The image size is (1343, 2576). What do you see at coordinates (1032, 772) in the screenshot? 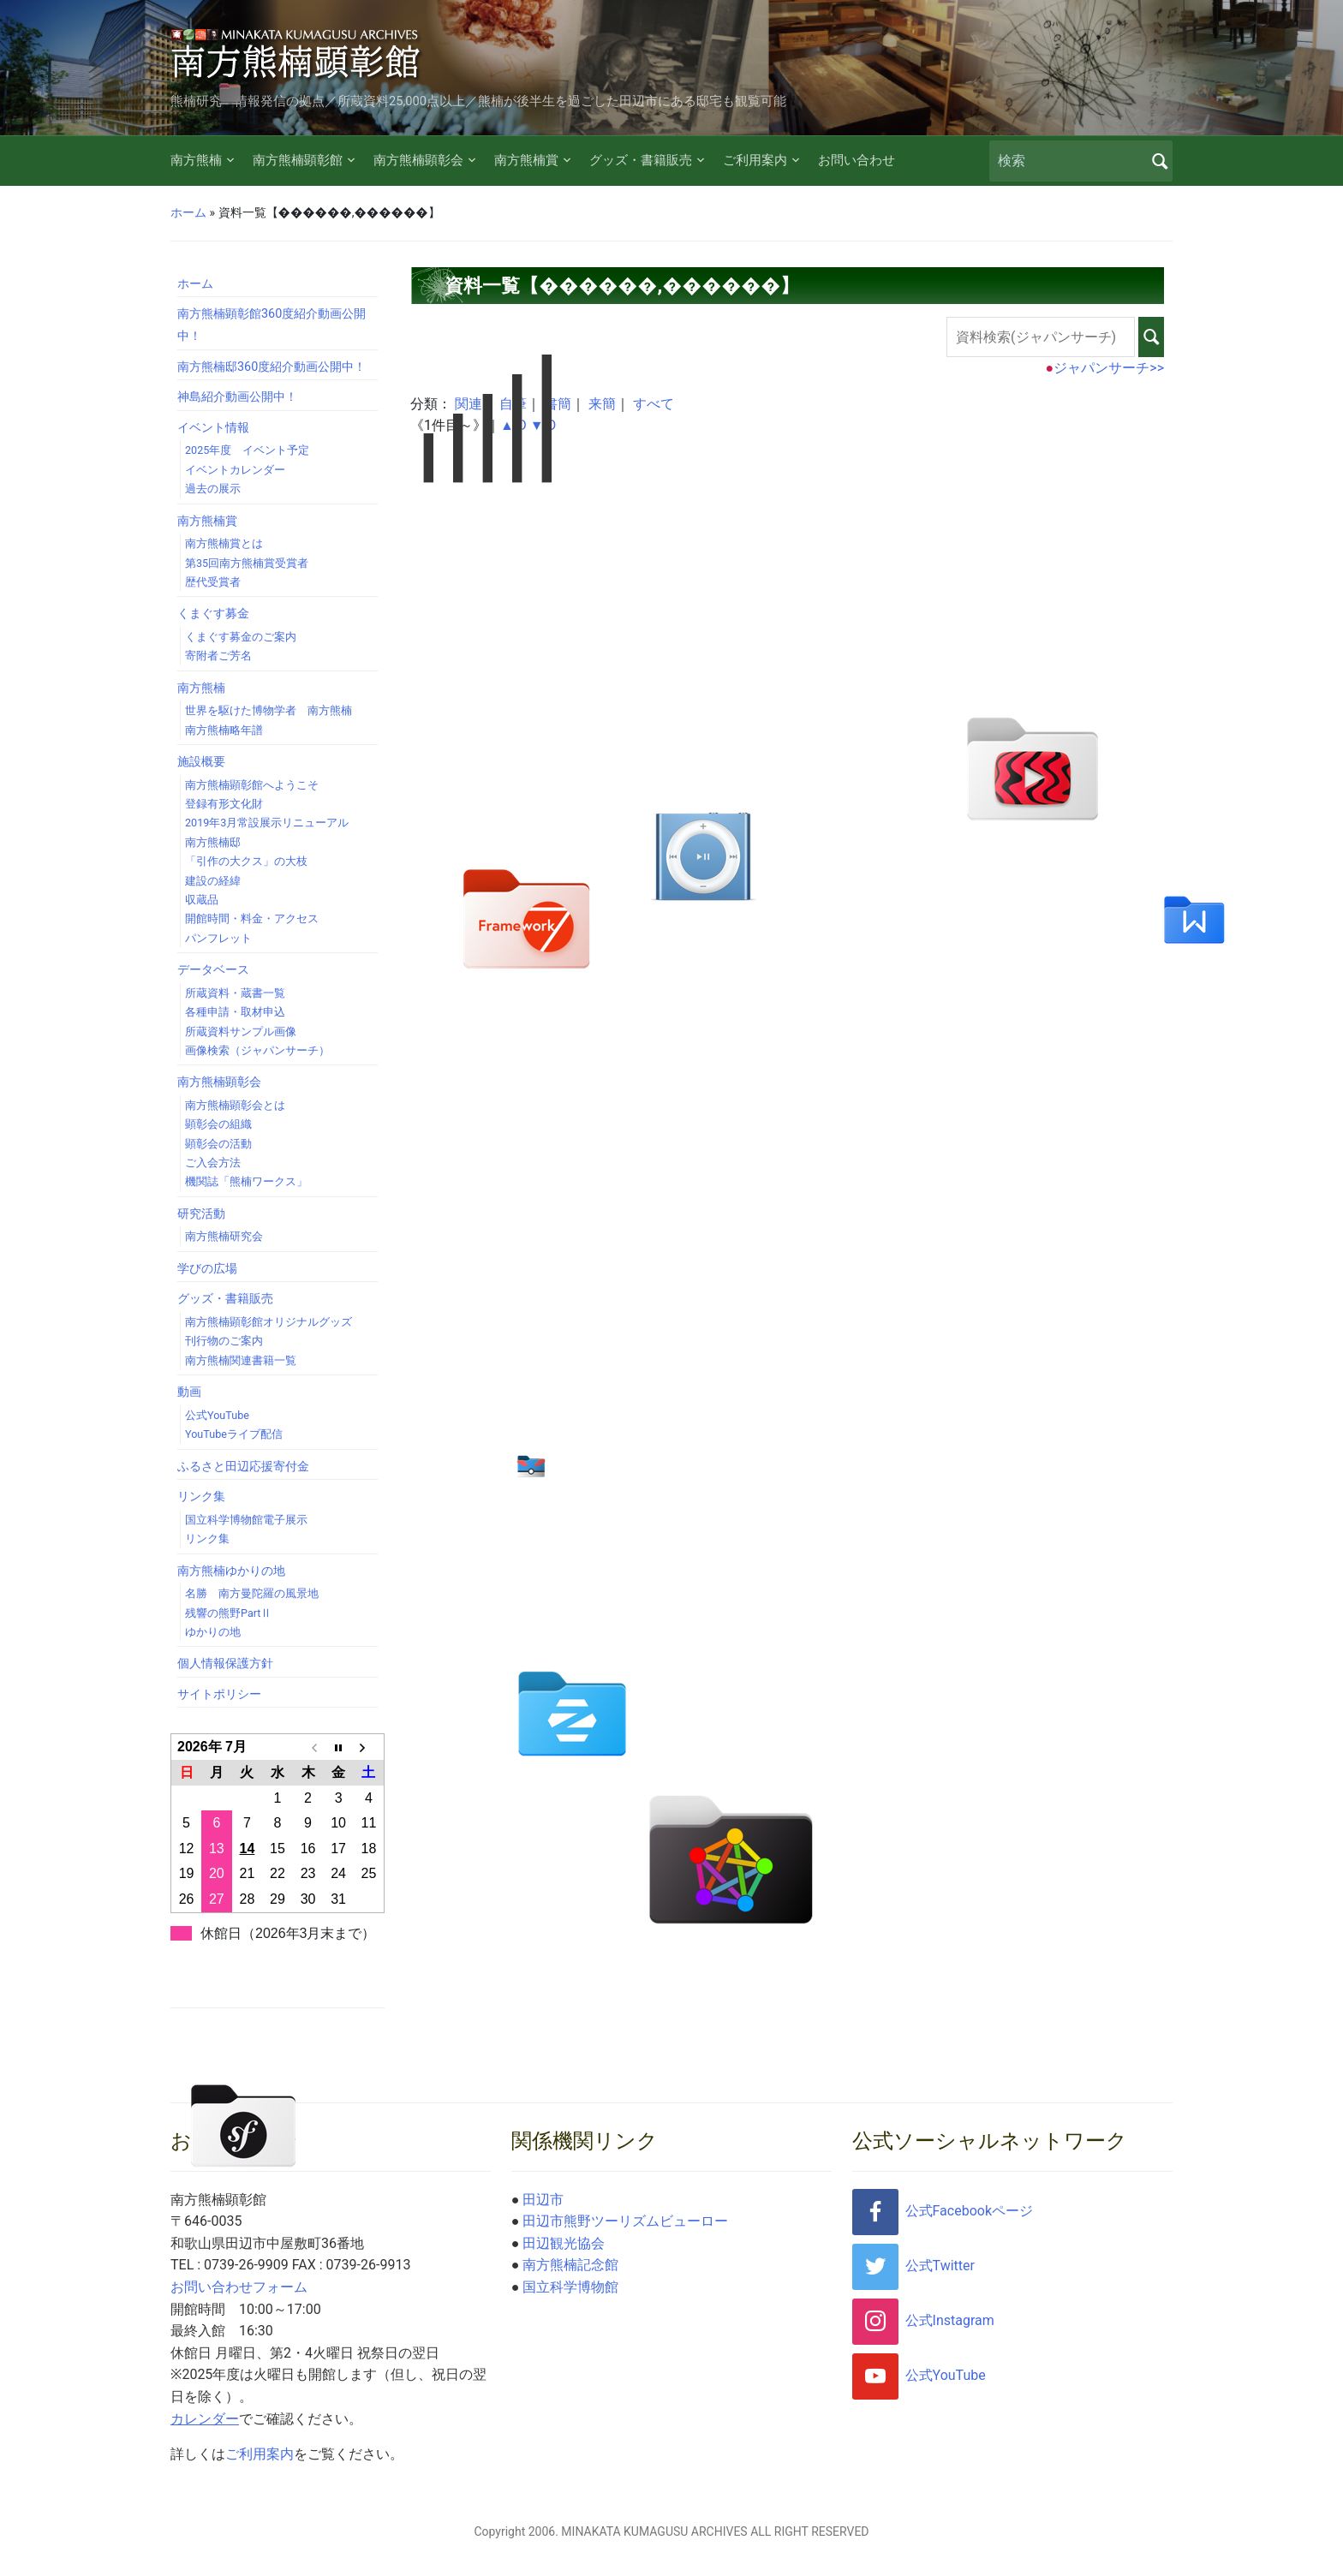
I see `open PewDiePie YouTube channel folder` at bounding box center [1032, 772].